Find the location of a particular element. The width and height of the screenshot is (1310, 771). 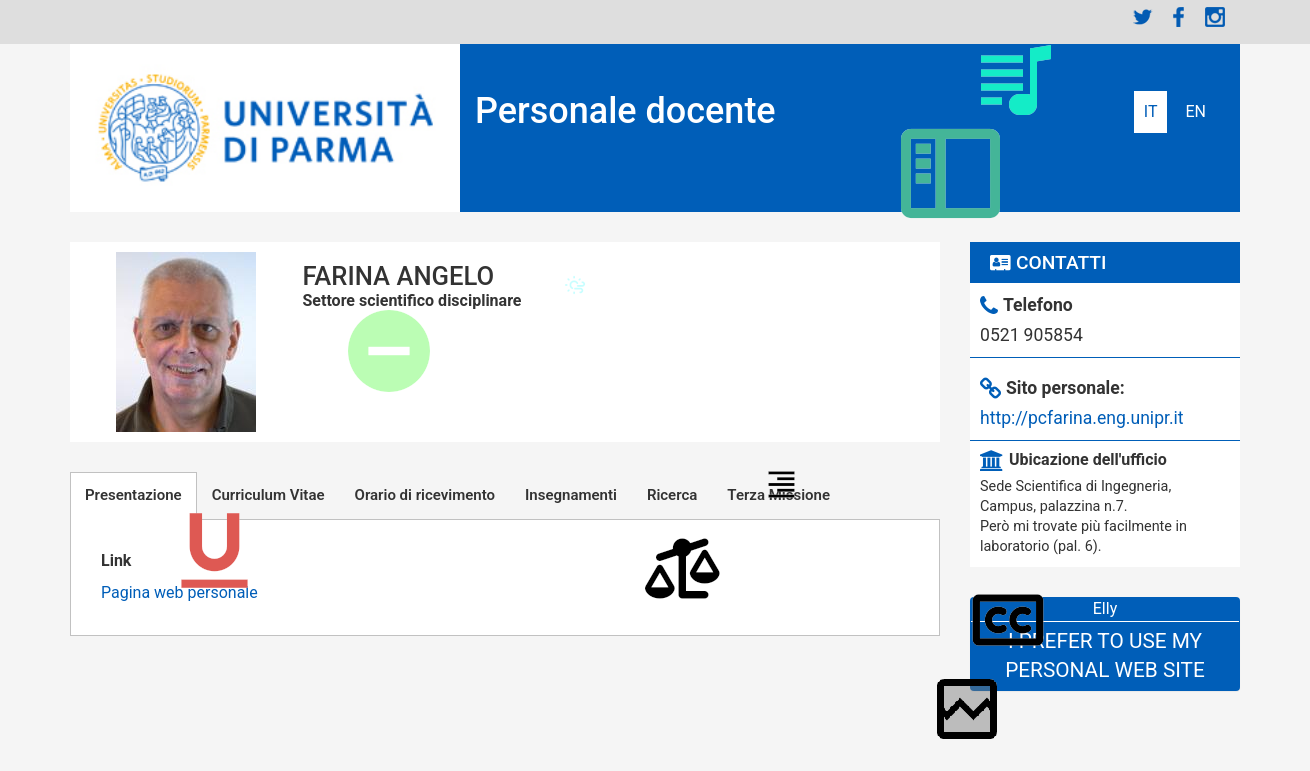

align text to the right is located at coordinates (781, 484).